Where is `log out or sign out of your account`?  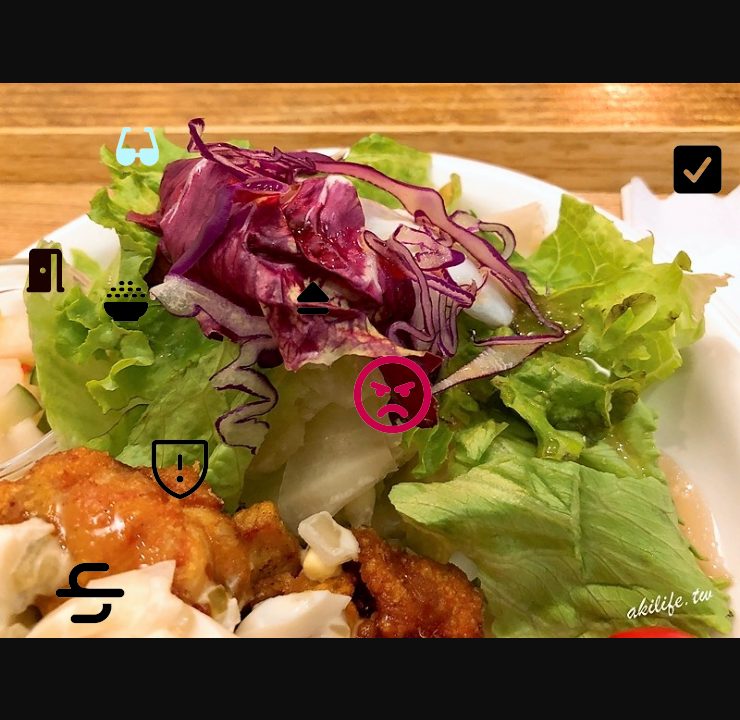
log out or sign out of your account is located at coordinates (45, 270).